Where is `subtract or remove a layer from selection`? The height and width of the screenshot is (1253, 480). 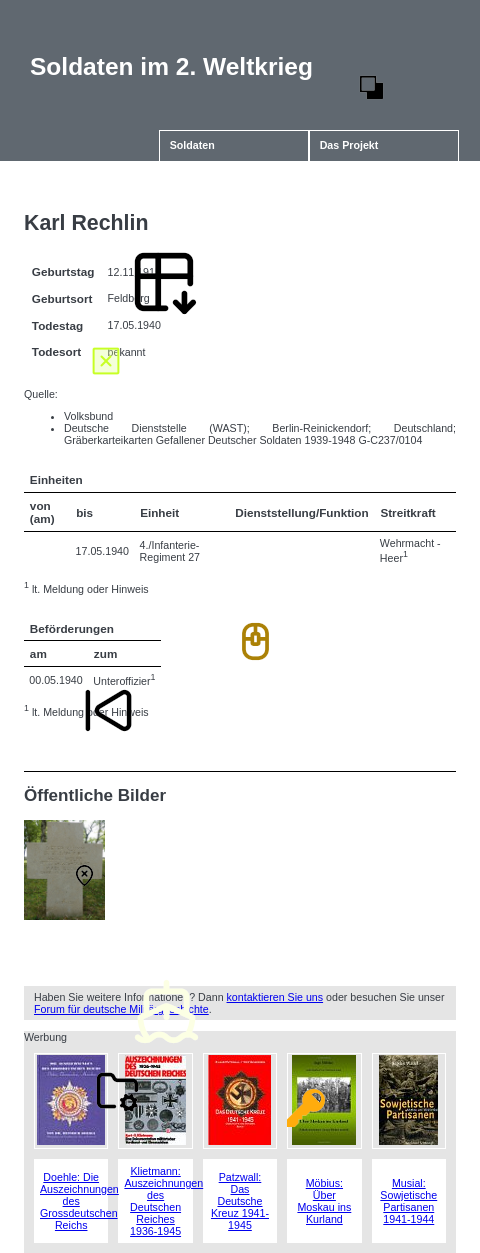
subtract or remove a layer from selection is located at coordinates (371, 87).